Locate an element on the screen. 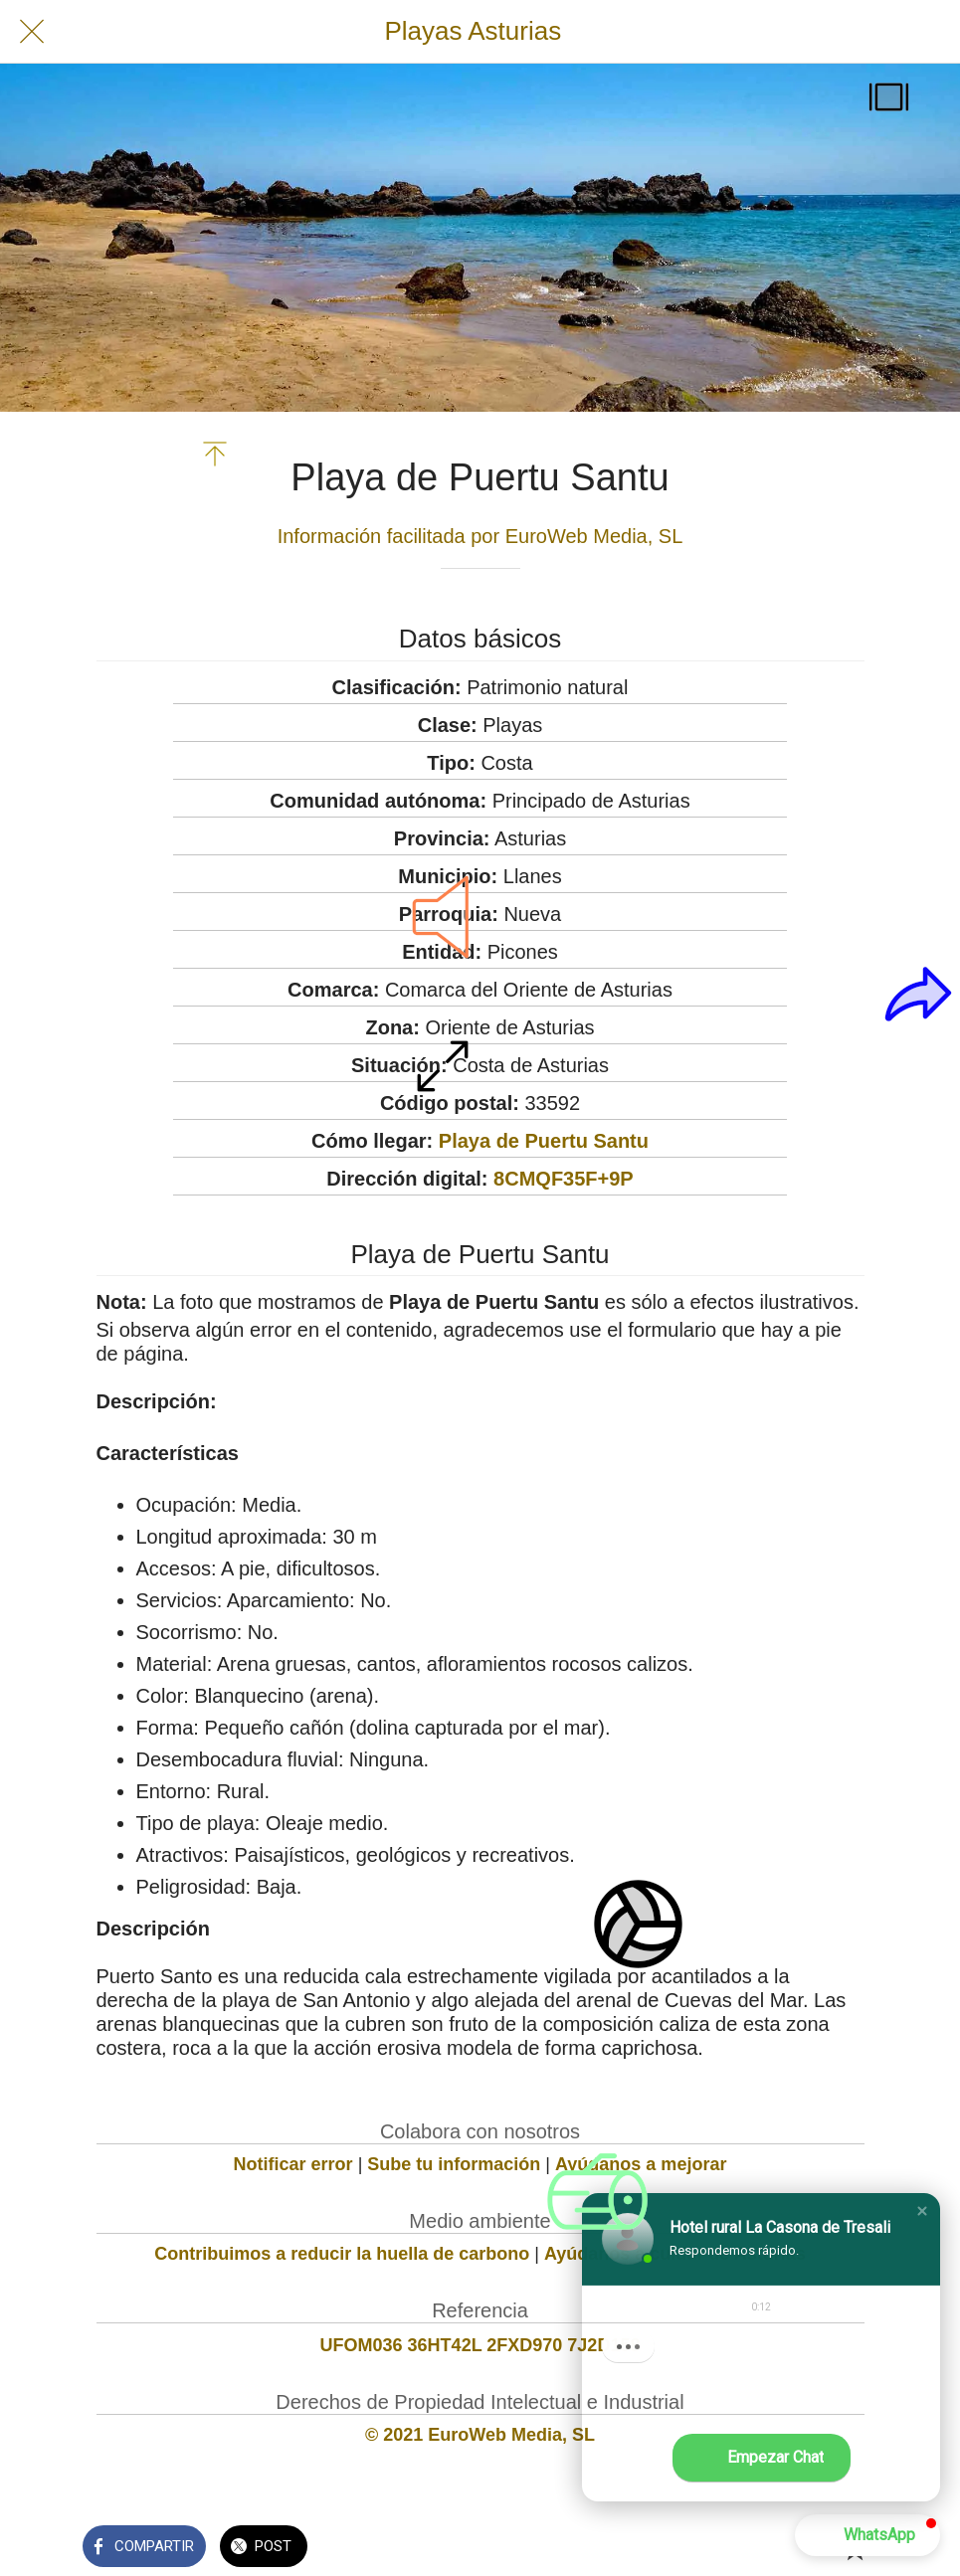  upload a file or content is located at coordinates (215, 454).